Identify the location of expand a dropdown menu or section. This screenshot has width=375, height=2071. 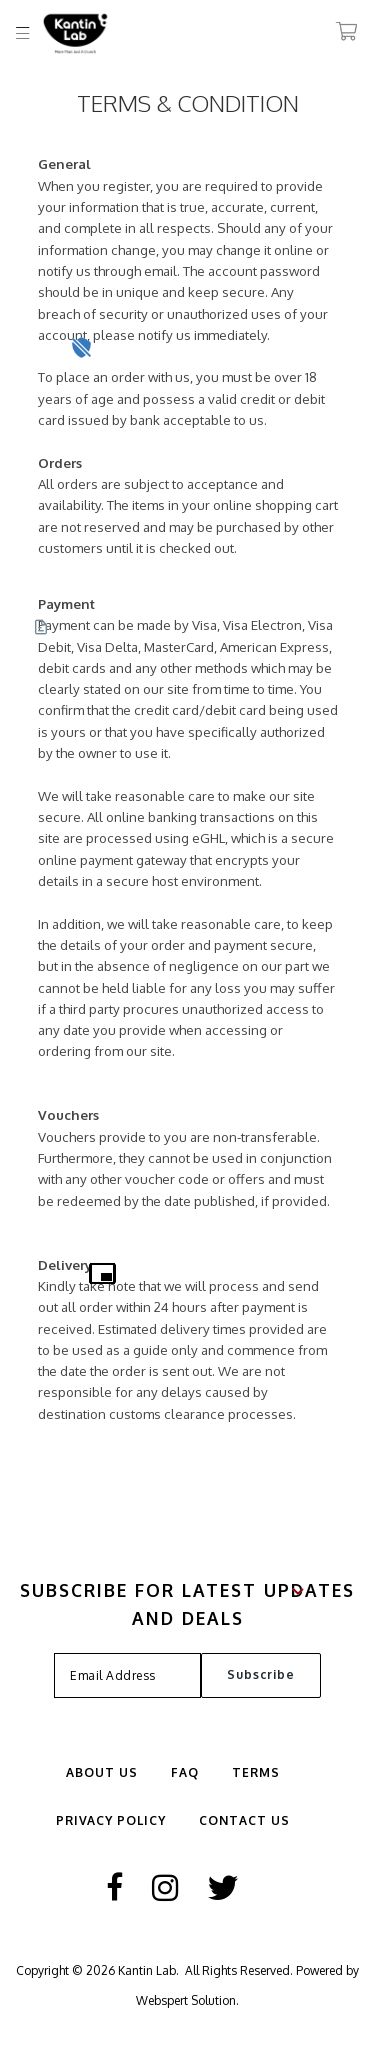
(298, 1591).